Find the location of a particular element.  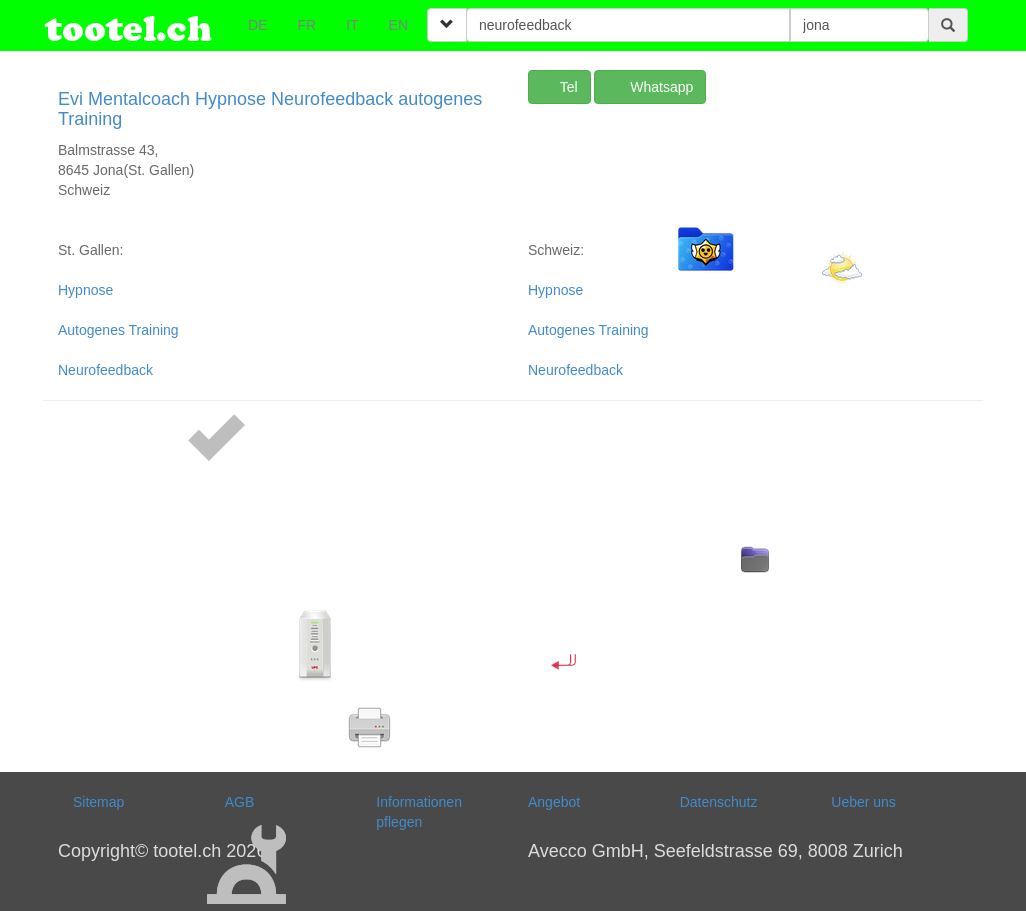

access engineering or technical tools is located at coordinates (246, 864).